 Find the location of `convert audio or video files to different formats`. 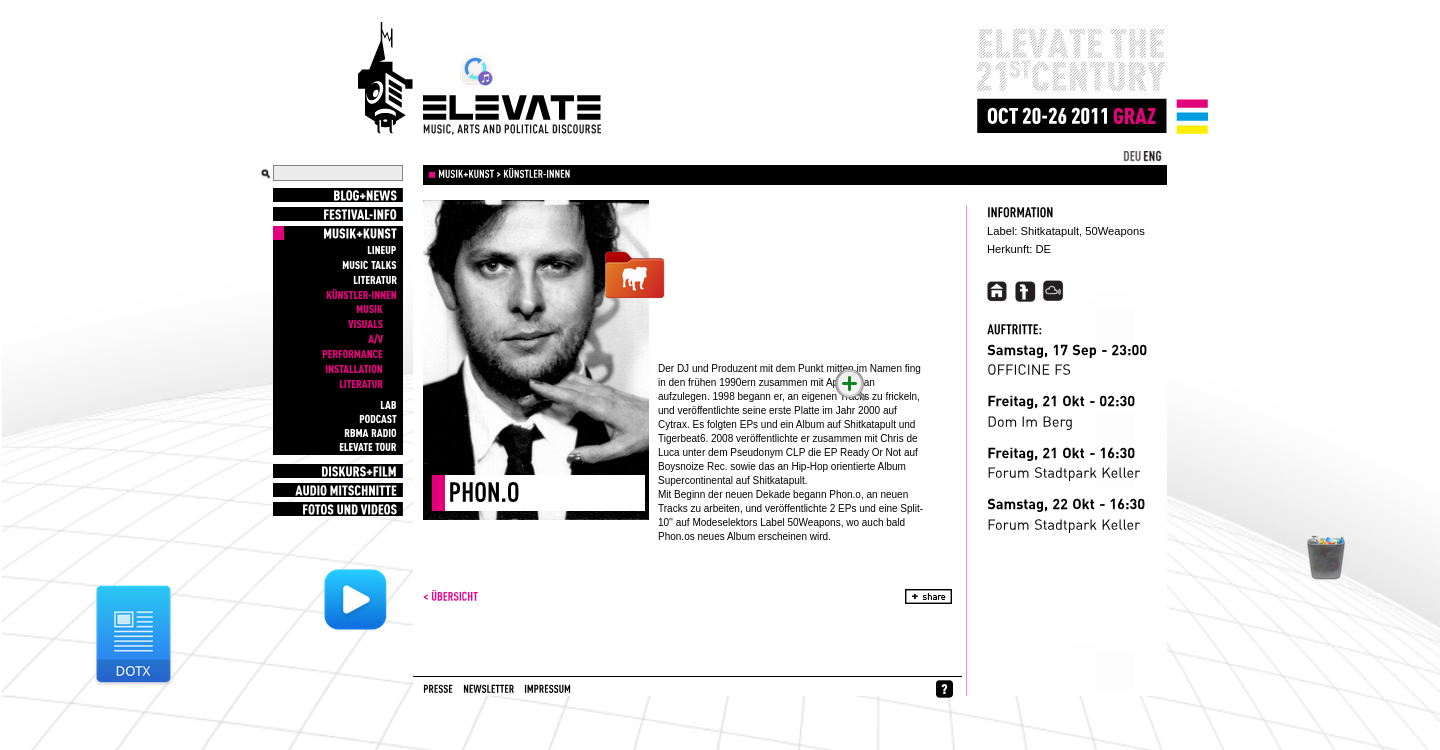

convert audio or video files to different formats is located at coordinates (475, 68).